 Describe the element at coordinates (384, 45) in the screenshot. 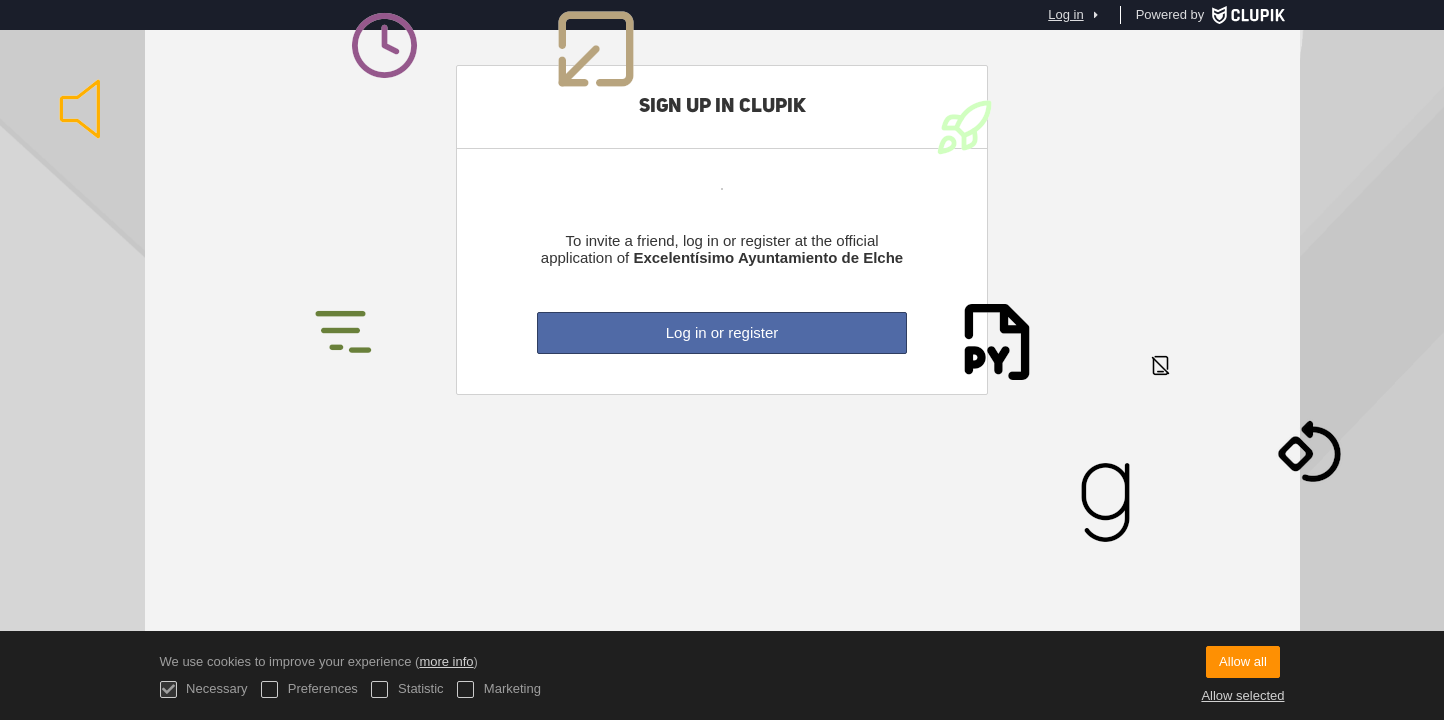

I see `view current time` at that location.